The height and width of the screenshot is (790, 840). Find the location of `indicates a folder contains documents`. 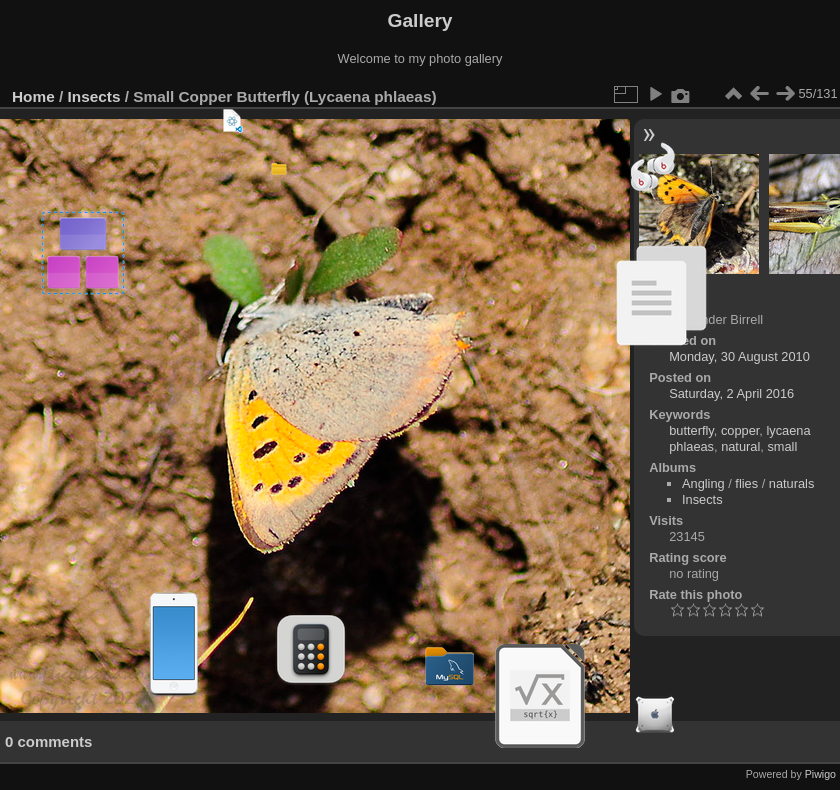

indicates a folder contains documents is located at coordinates (661, 295).